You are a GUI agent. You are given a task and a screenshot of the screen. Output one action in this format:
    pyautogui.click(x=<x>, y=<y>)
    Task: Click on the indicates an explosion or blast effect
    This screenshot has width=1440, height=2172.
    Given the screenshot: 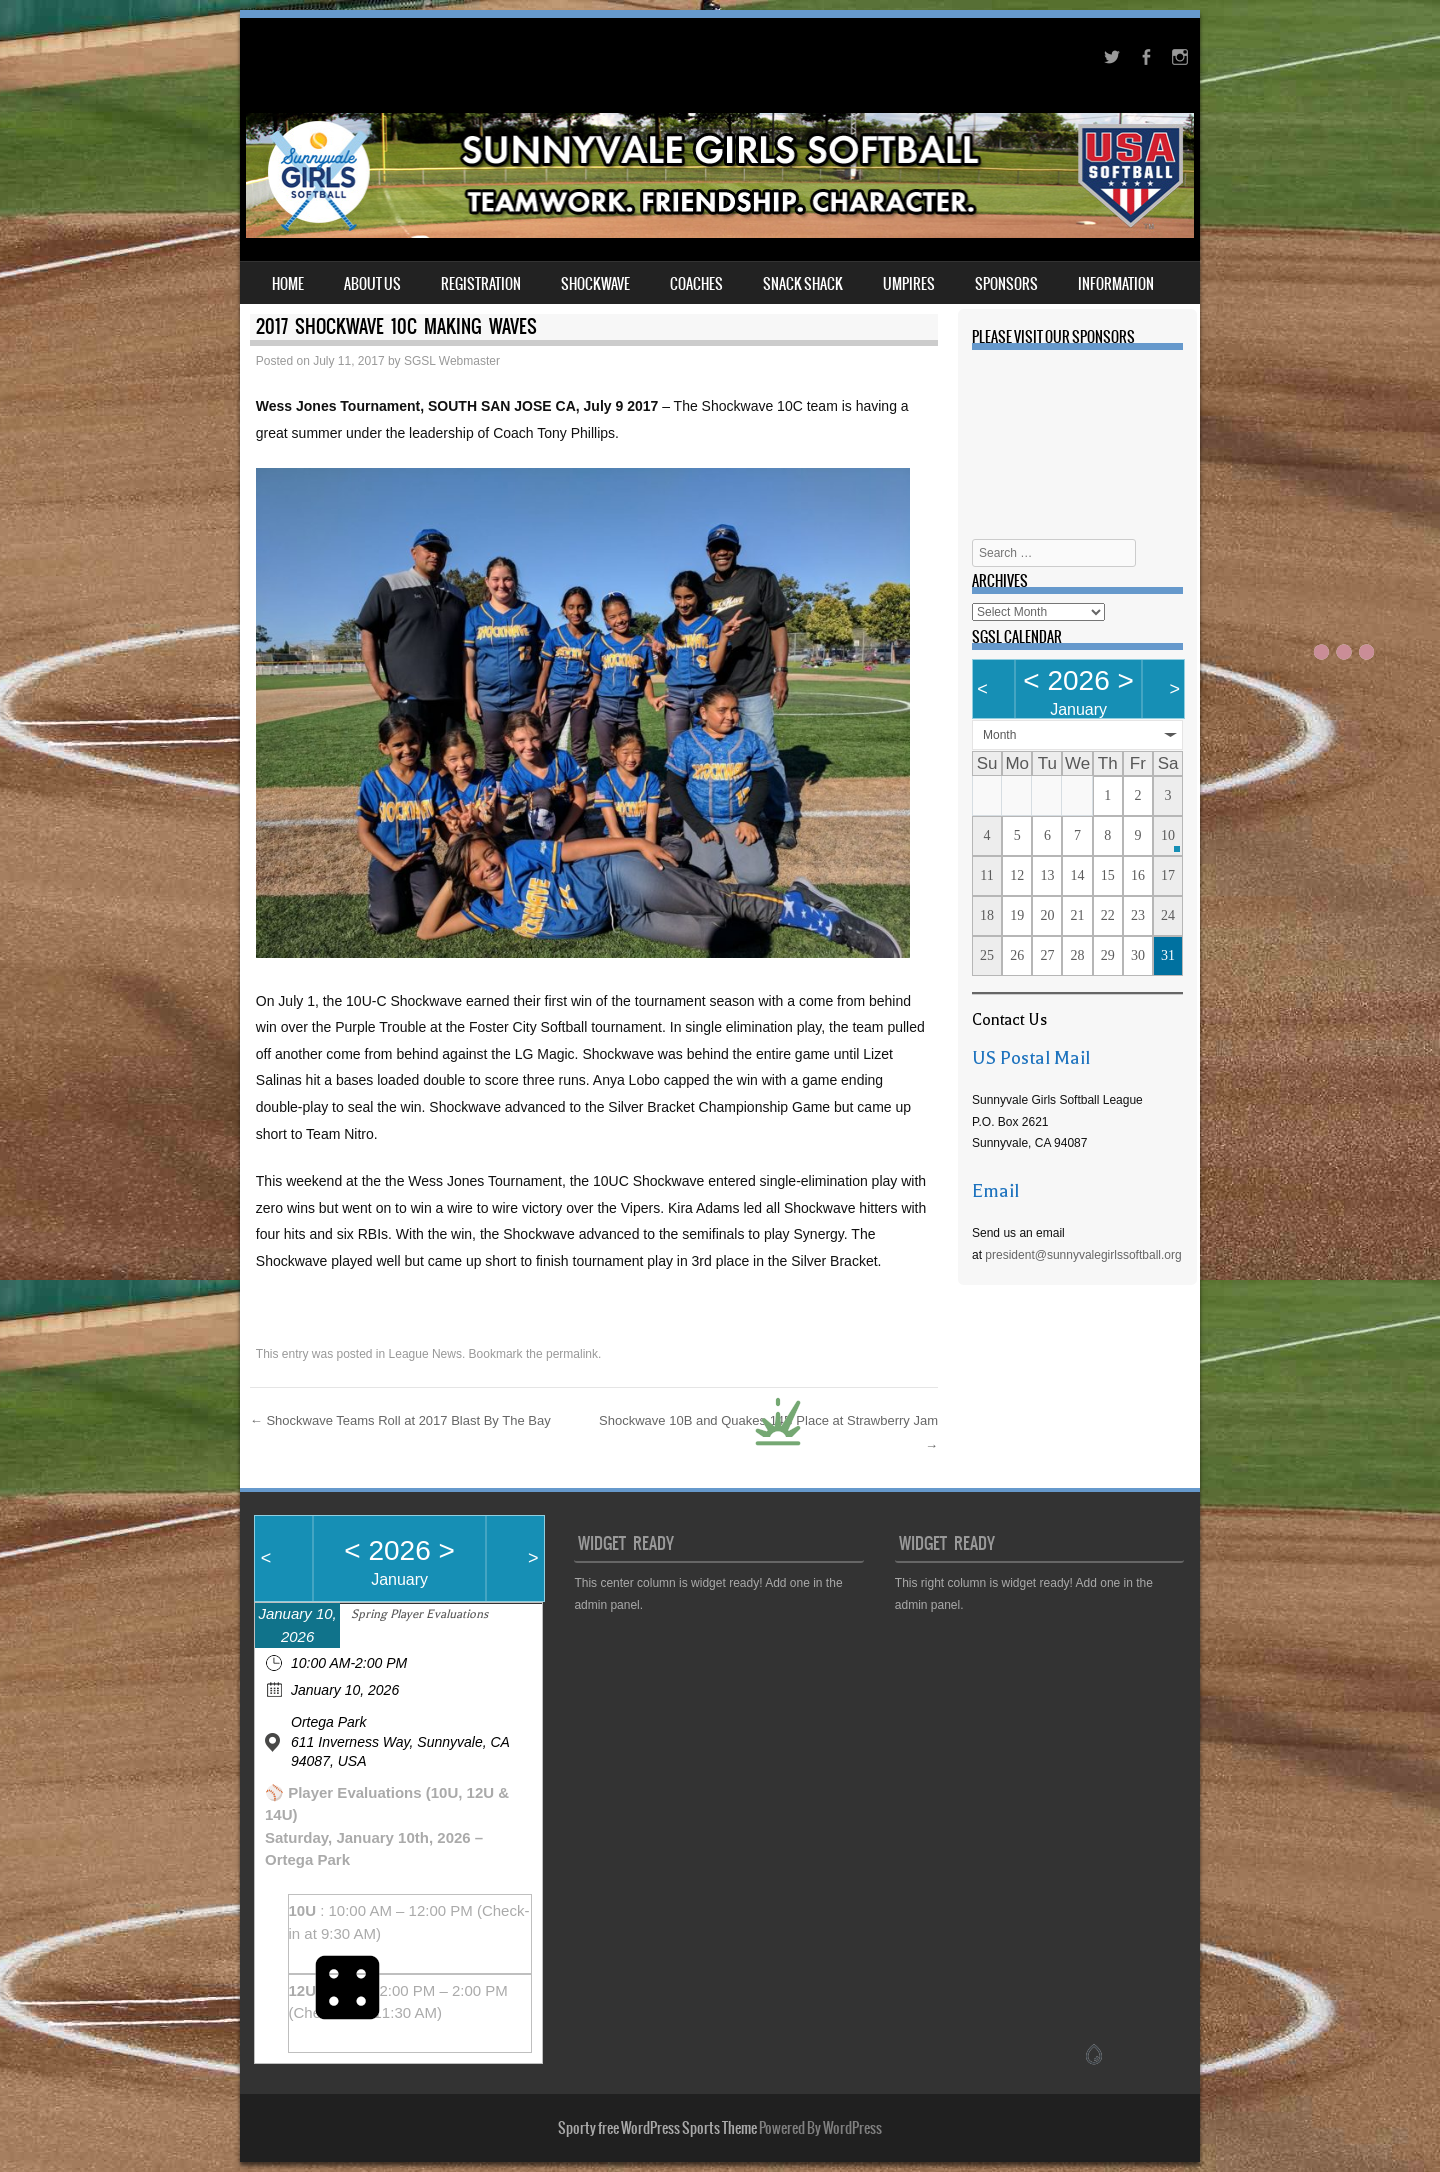 What is the action you would take?
    pyautogui.click(x=778, y=1423)
    